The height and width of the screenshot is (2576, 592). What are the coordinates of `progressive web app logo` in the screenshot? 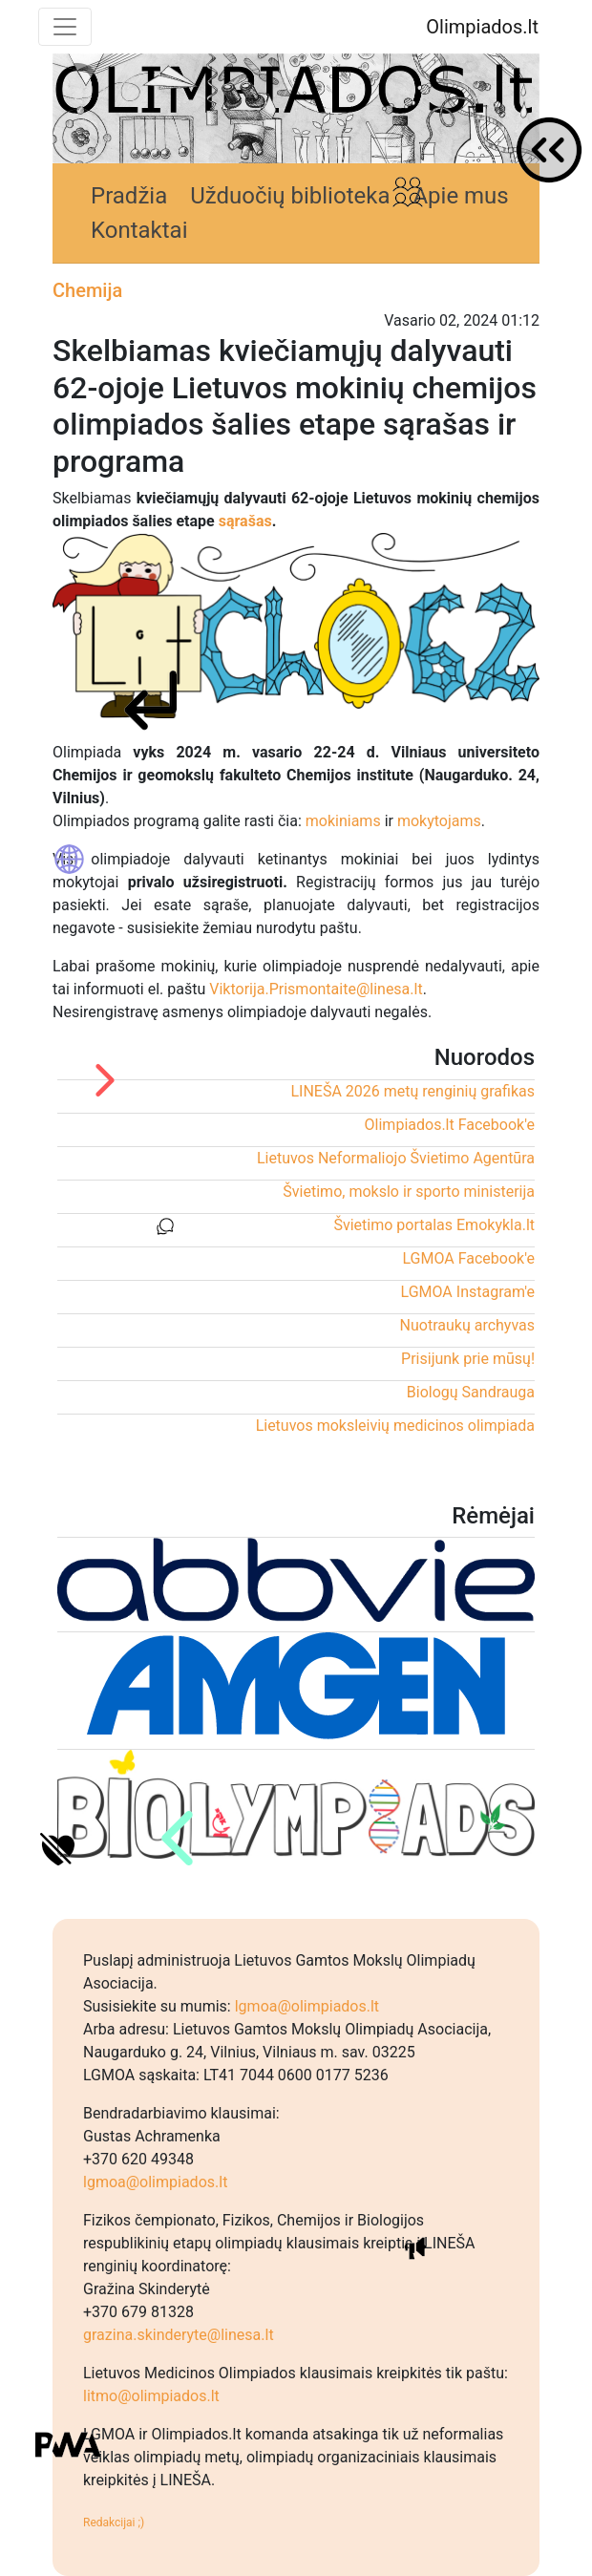 It's located at (68, 2444).